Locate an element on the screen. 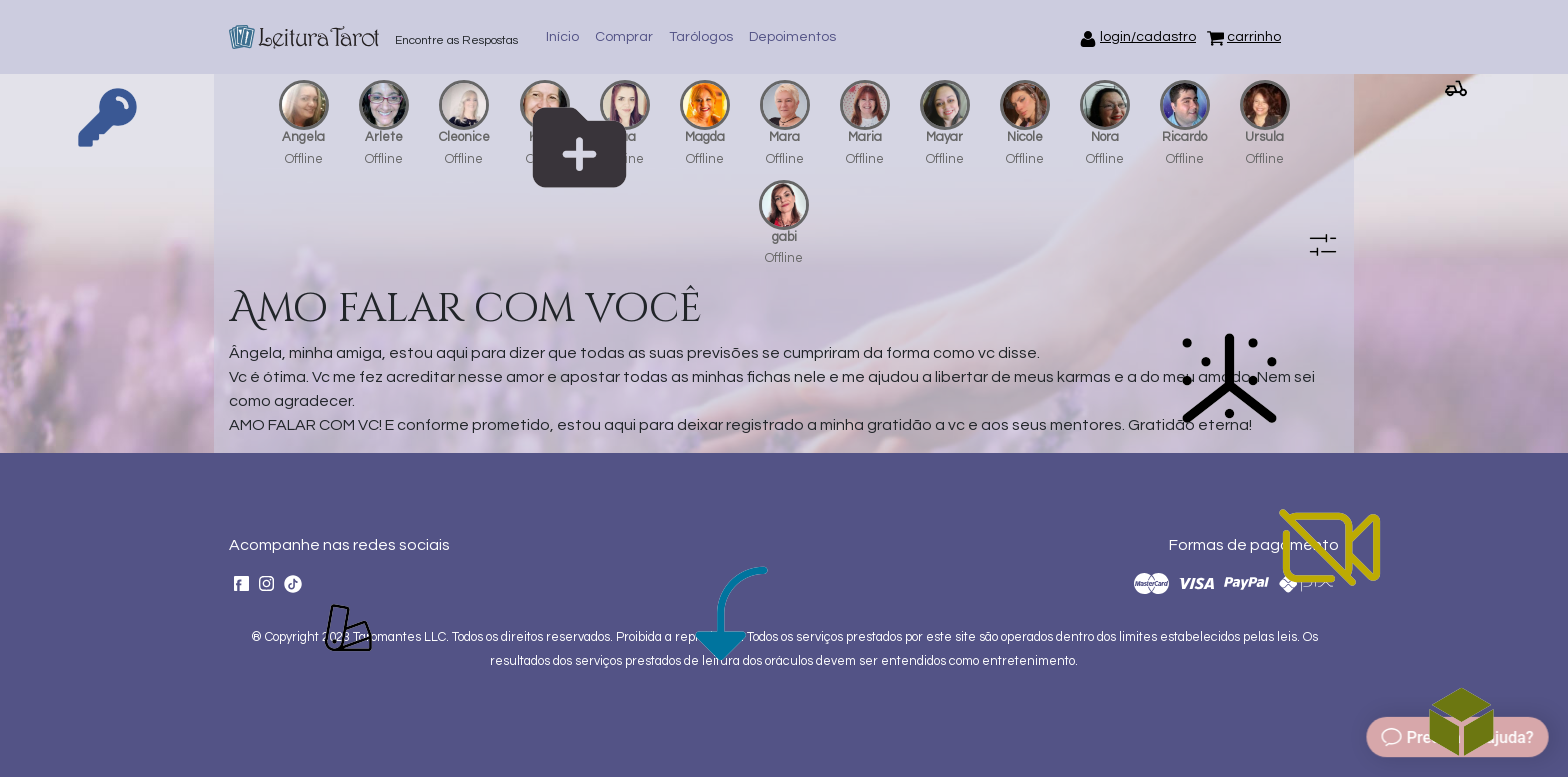 The image size is (1568, 777). access security or authentication settings is located at coordinates (107, 117).